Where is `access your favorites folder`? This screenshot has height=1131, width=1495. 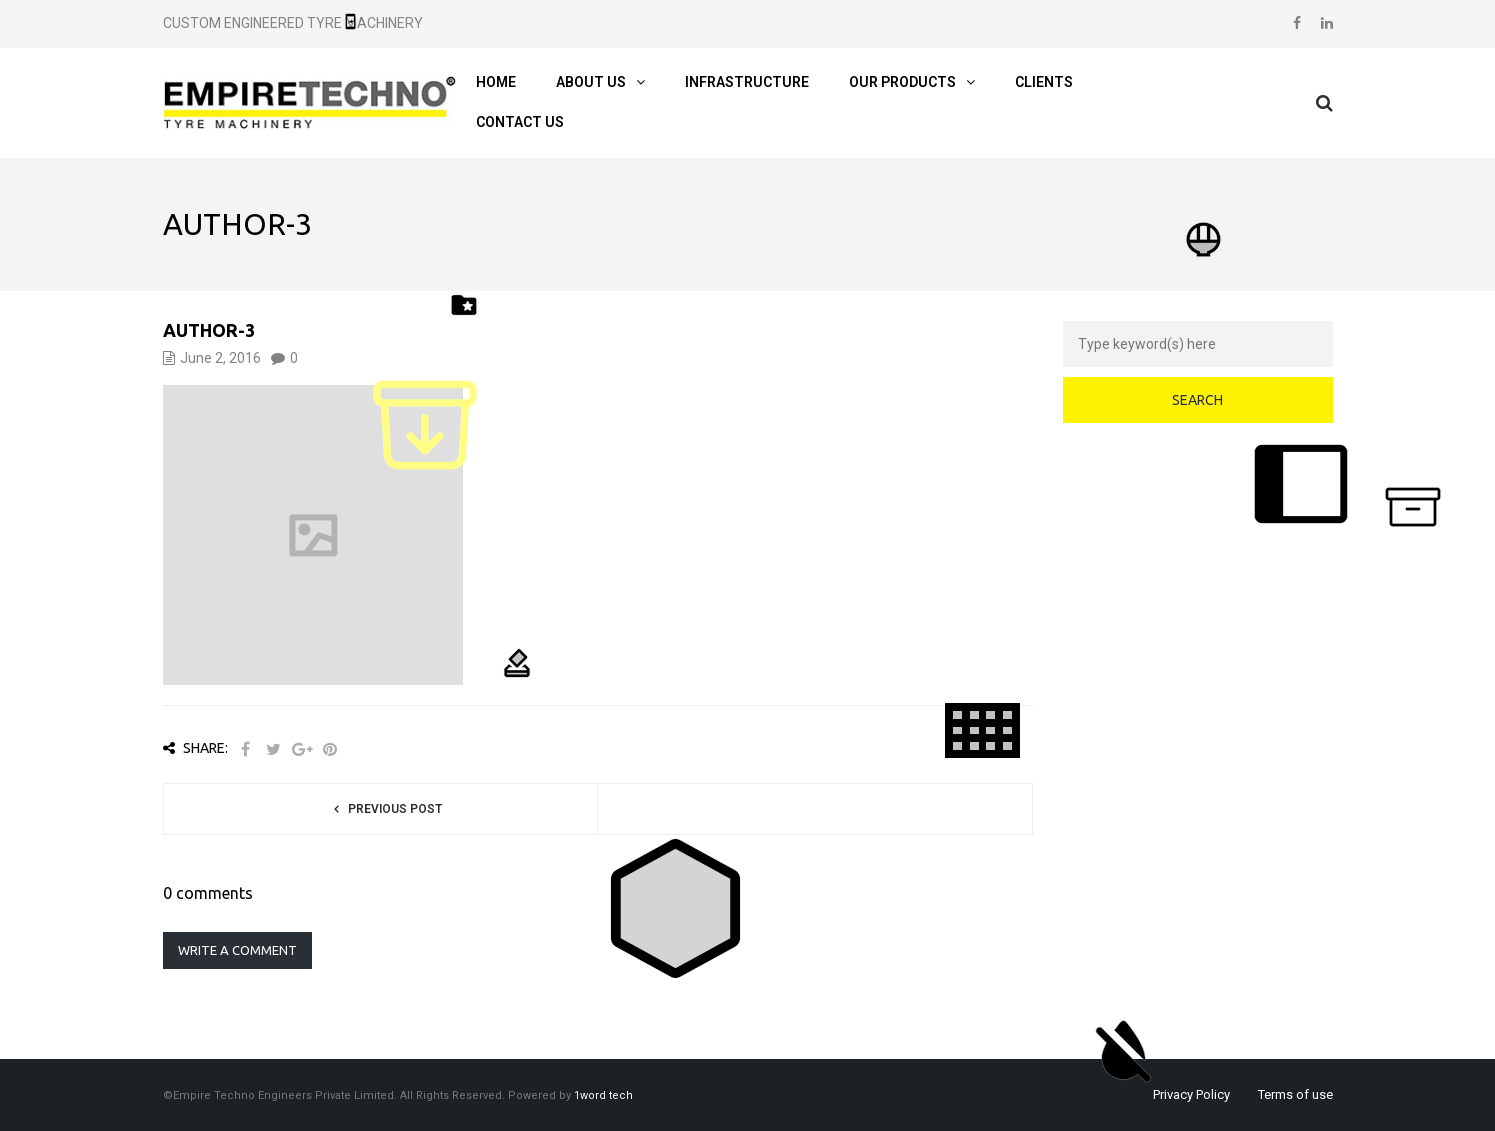
access your favorites folder is located at coordinates (464, 305).